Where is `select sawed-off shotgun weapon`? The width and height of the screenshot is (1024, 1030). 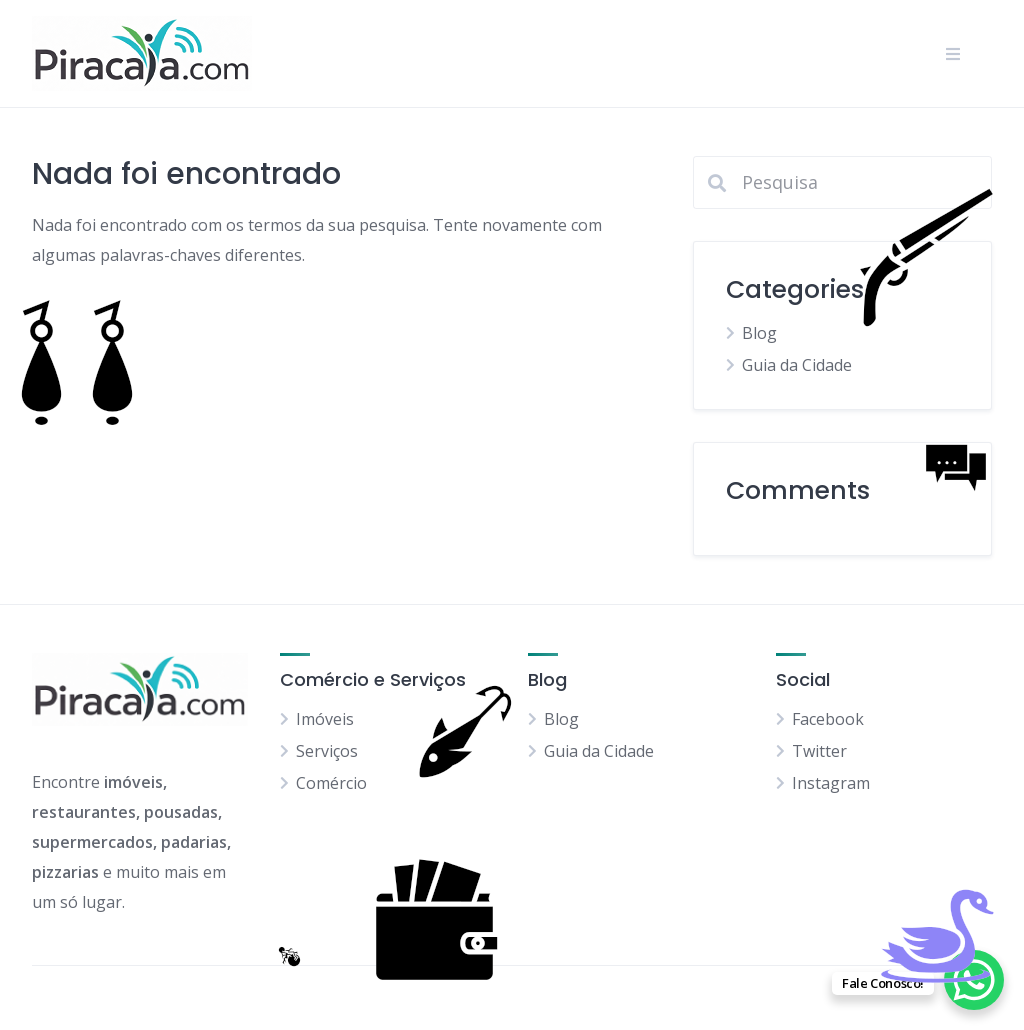 select sawed-off shotgun weapon is located at coordinates (926, 257).